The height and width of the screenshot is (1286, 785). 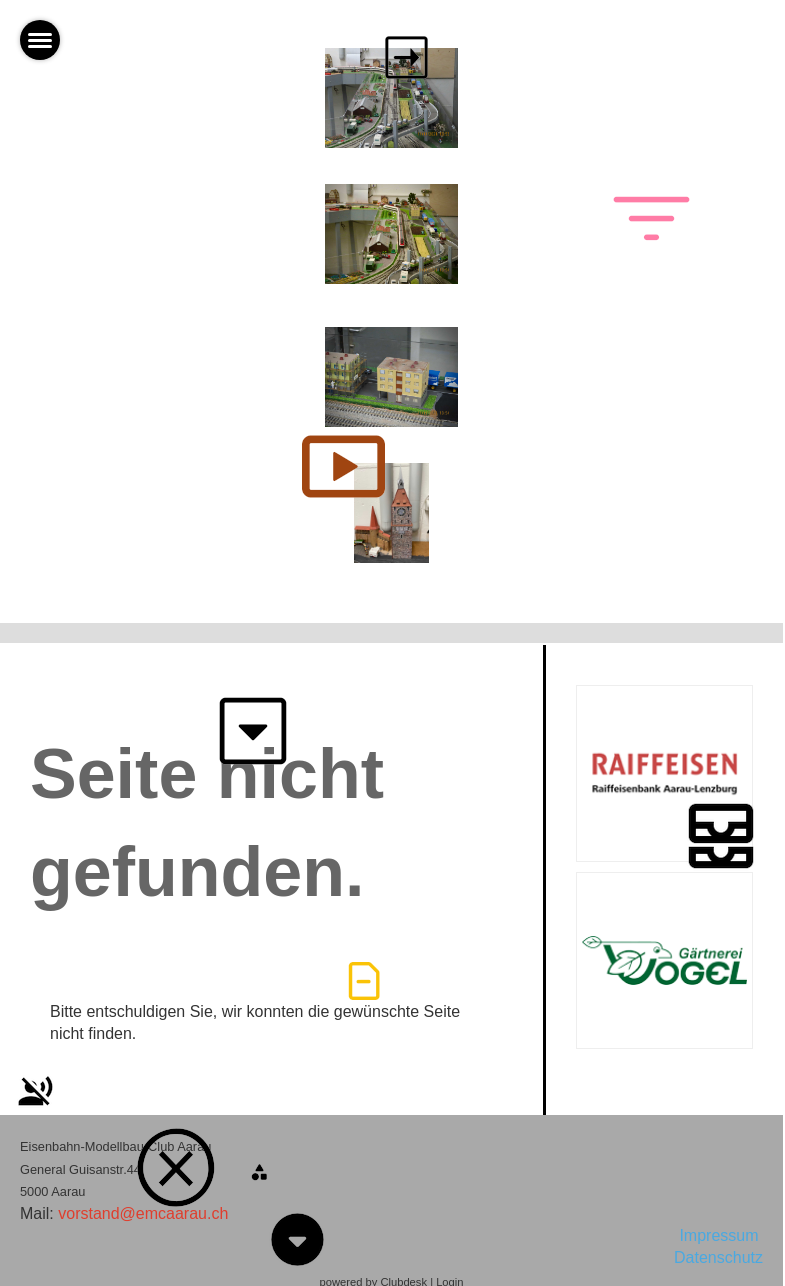 What do you see at coordinates (406, 57) in the screenshot?
I see `indicates a renamed file in a diff view` at bounding box center [406, 57].